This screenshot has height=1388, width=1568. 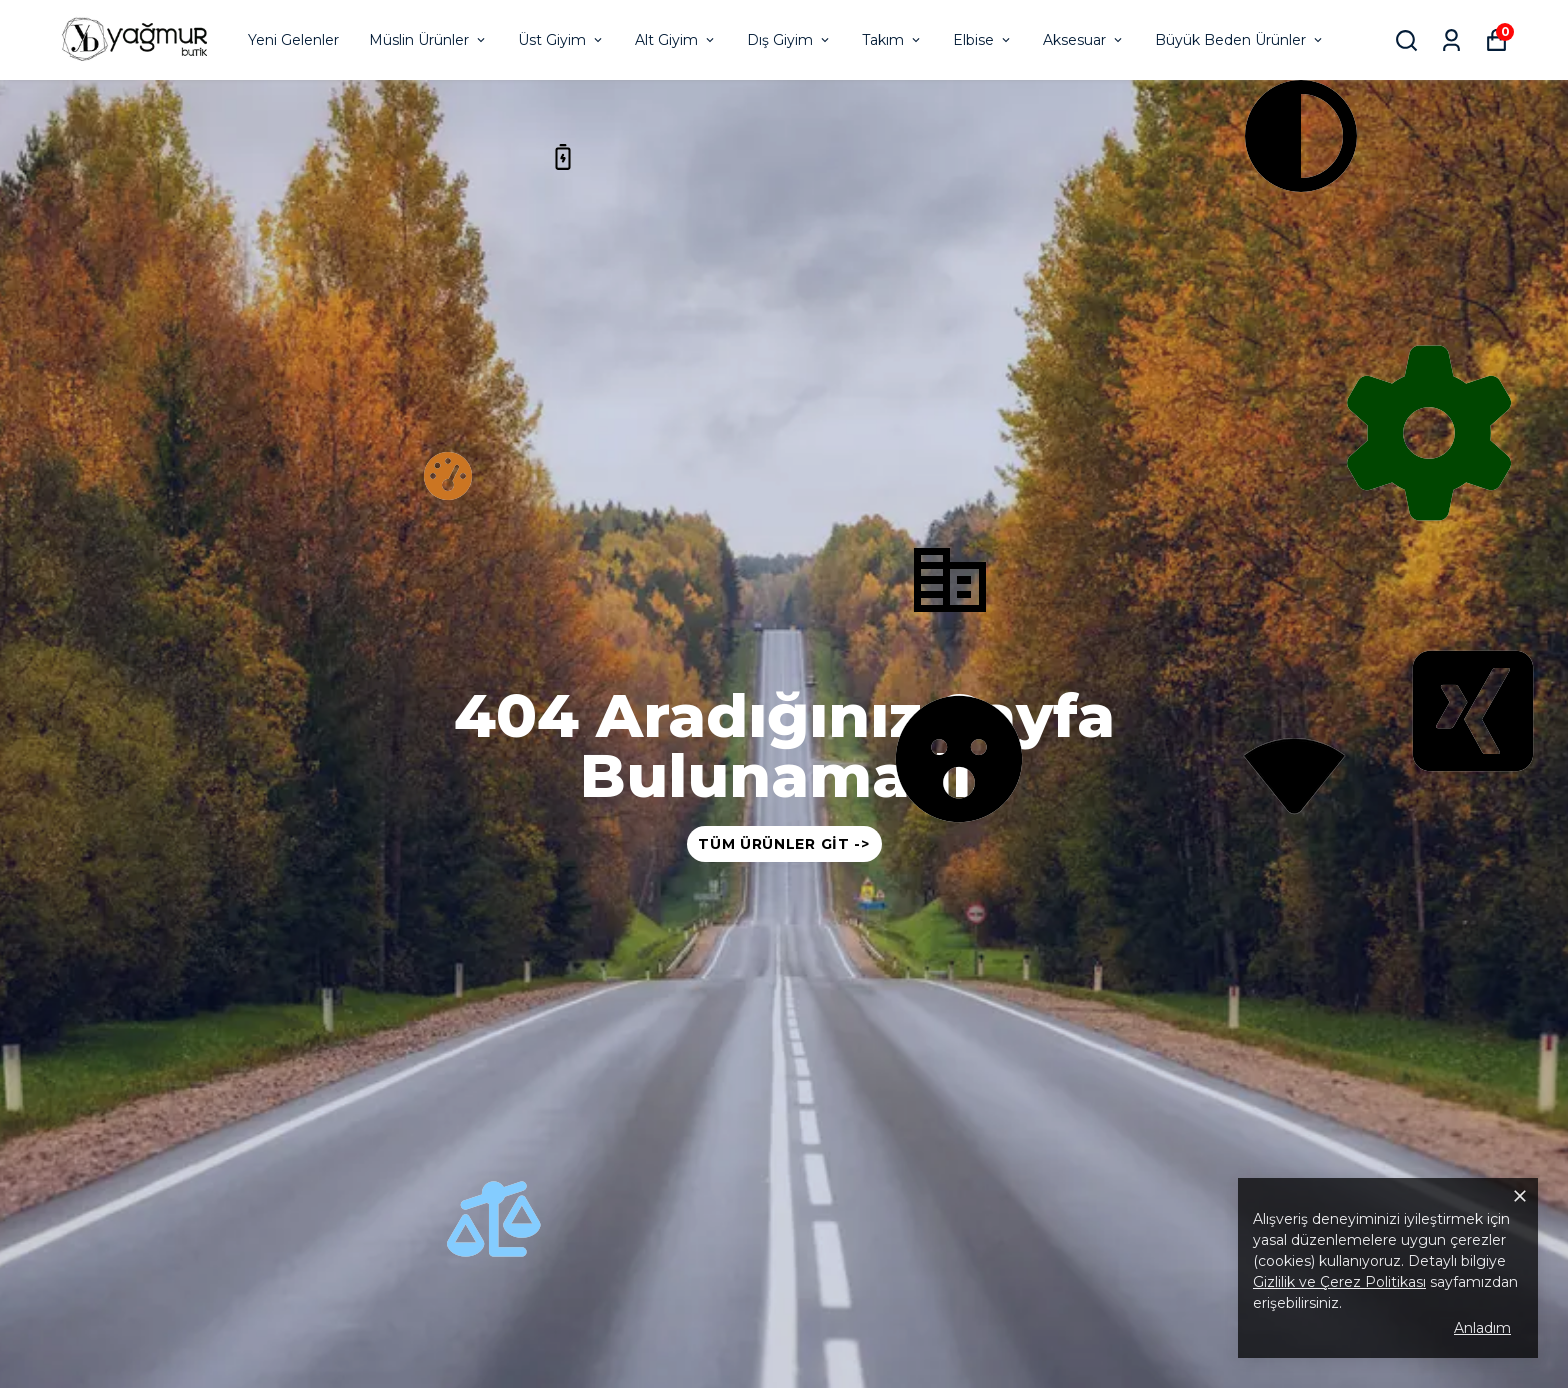 I want to click on view performance or speed metrics, so click(x=448, y=476).